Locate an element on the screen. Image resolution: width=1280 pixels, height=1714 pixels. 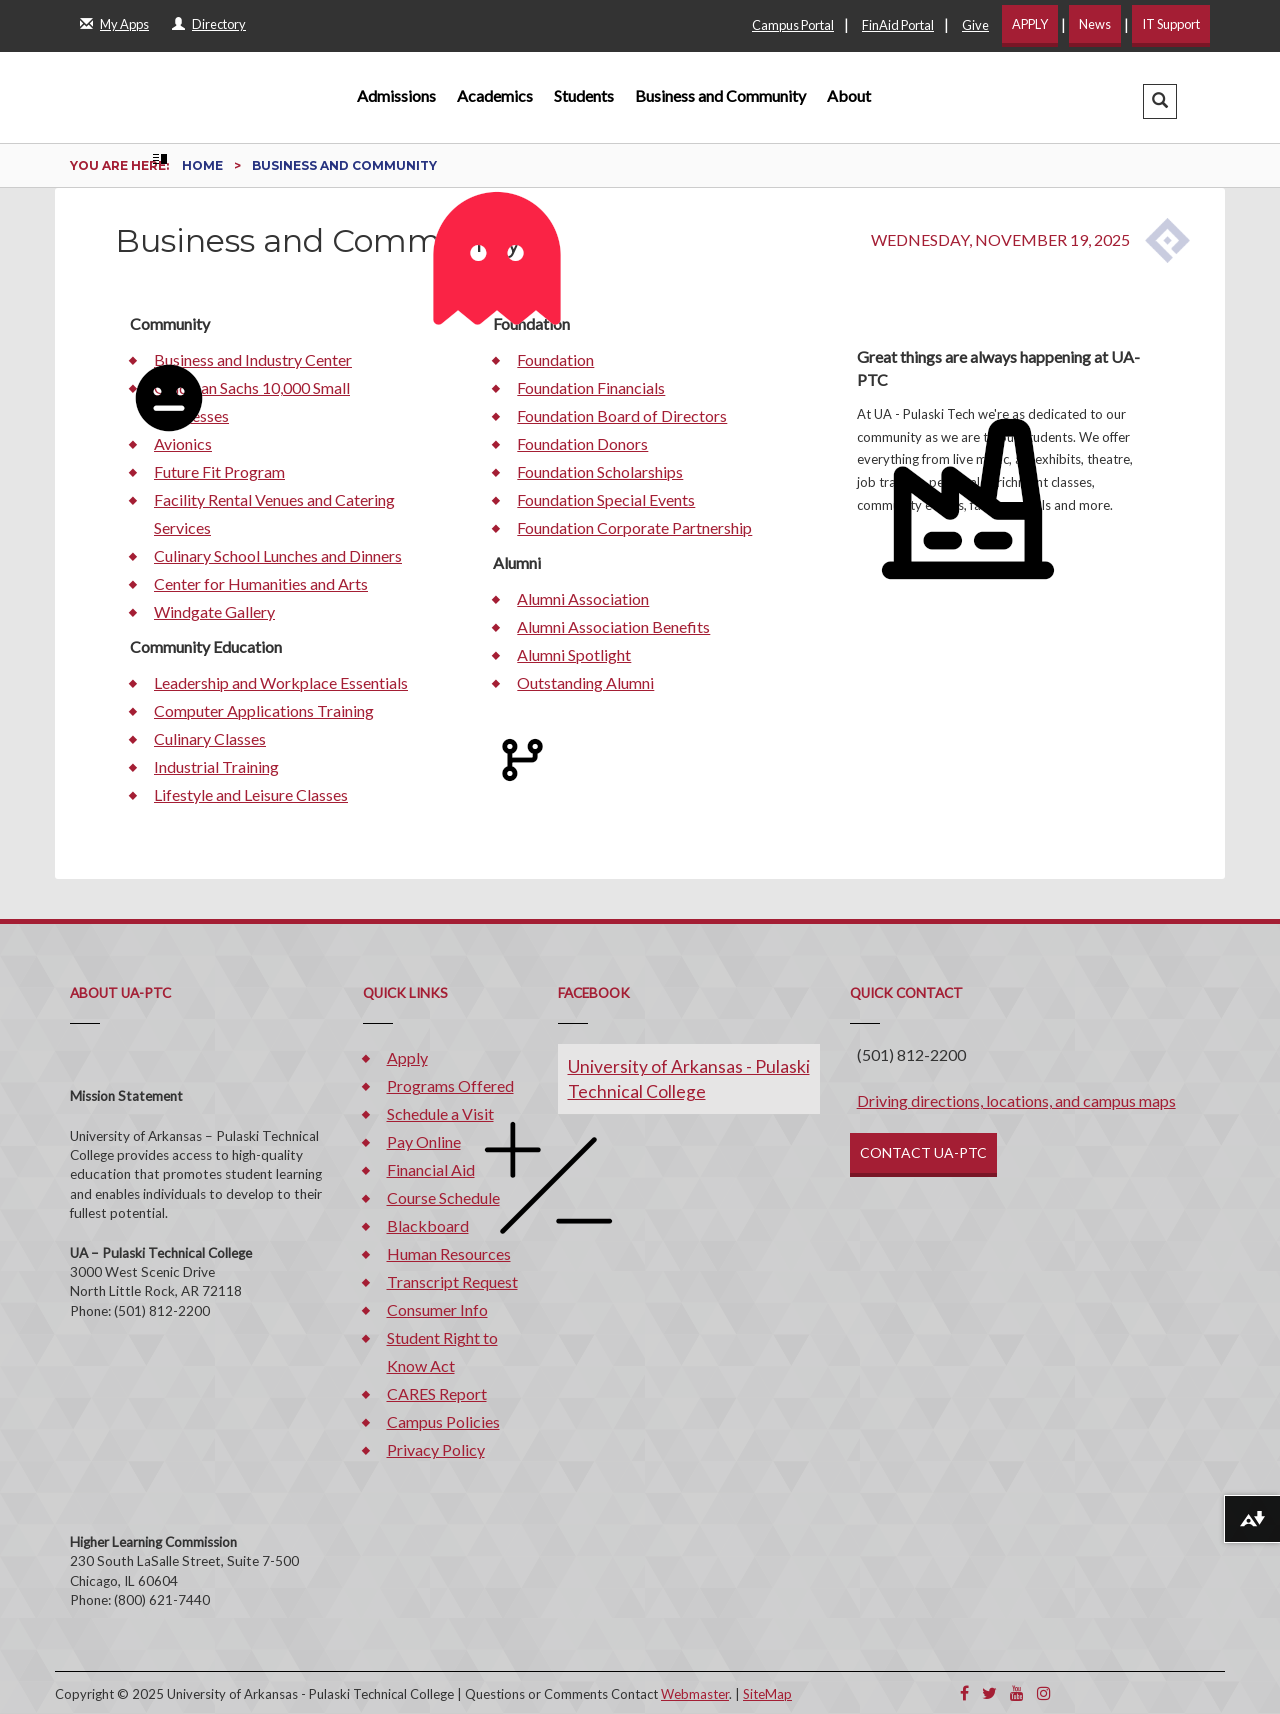
toggle ghost mode or invisible status is located at coordinates (497, 261).